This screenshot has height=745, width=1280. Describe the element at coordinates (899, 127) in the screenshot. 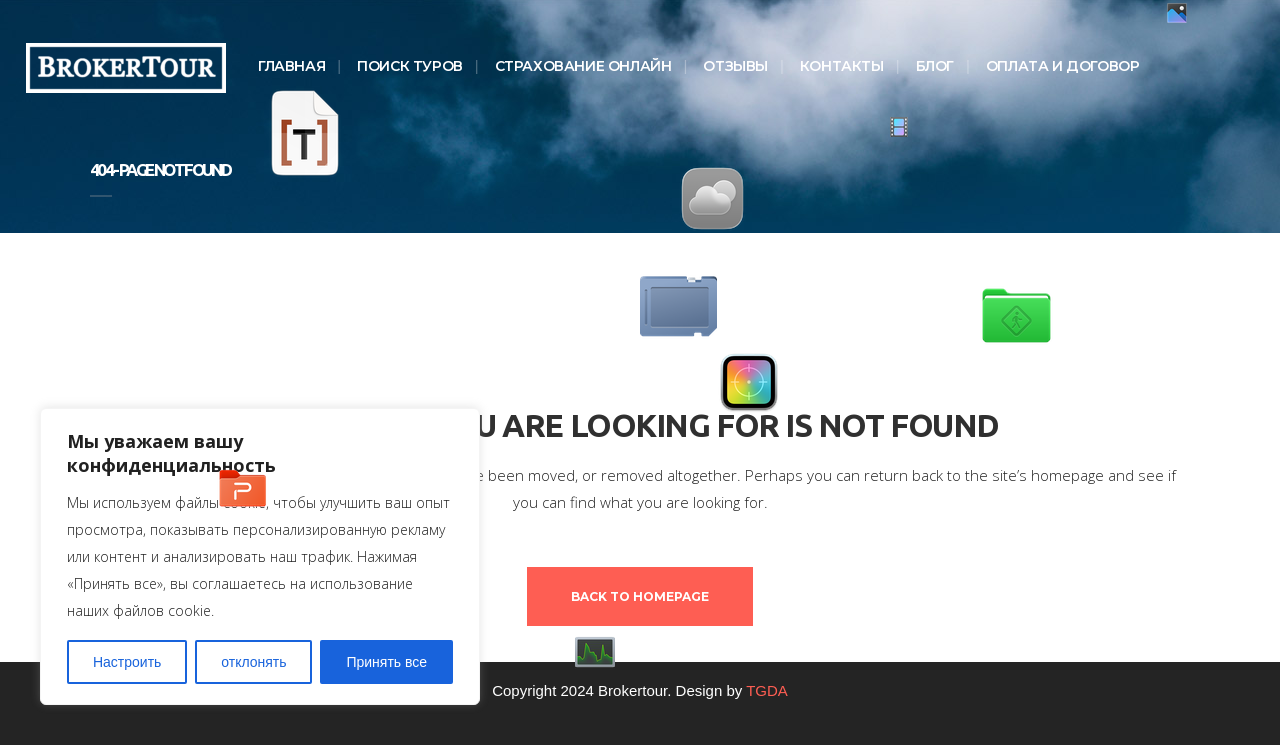

I see `open video player or media library` at that location.